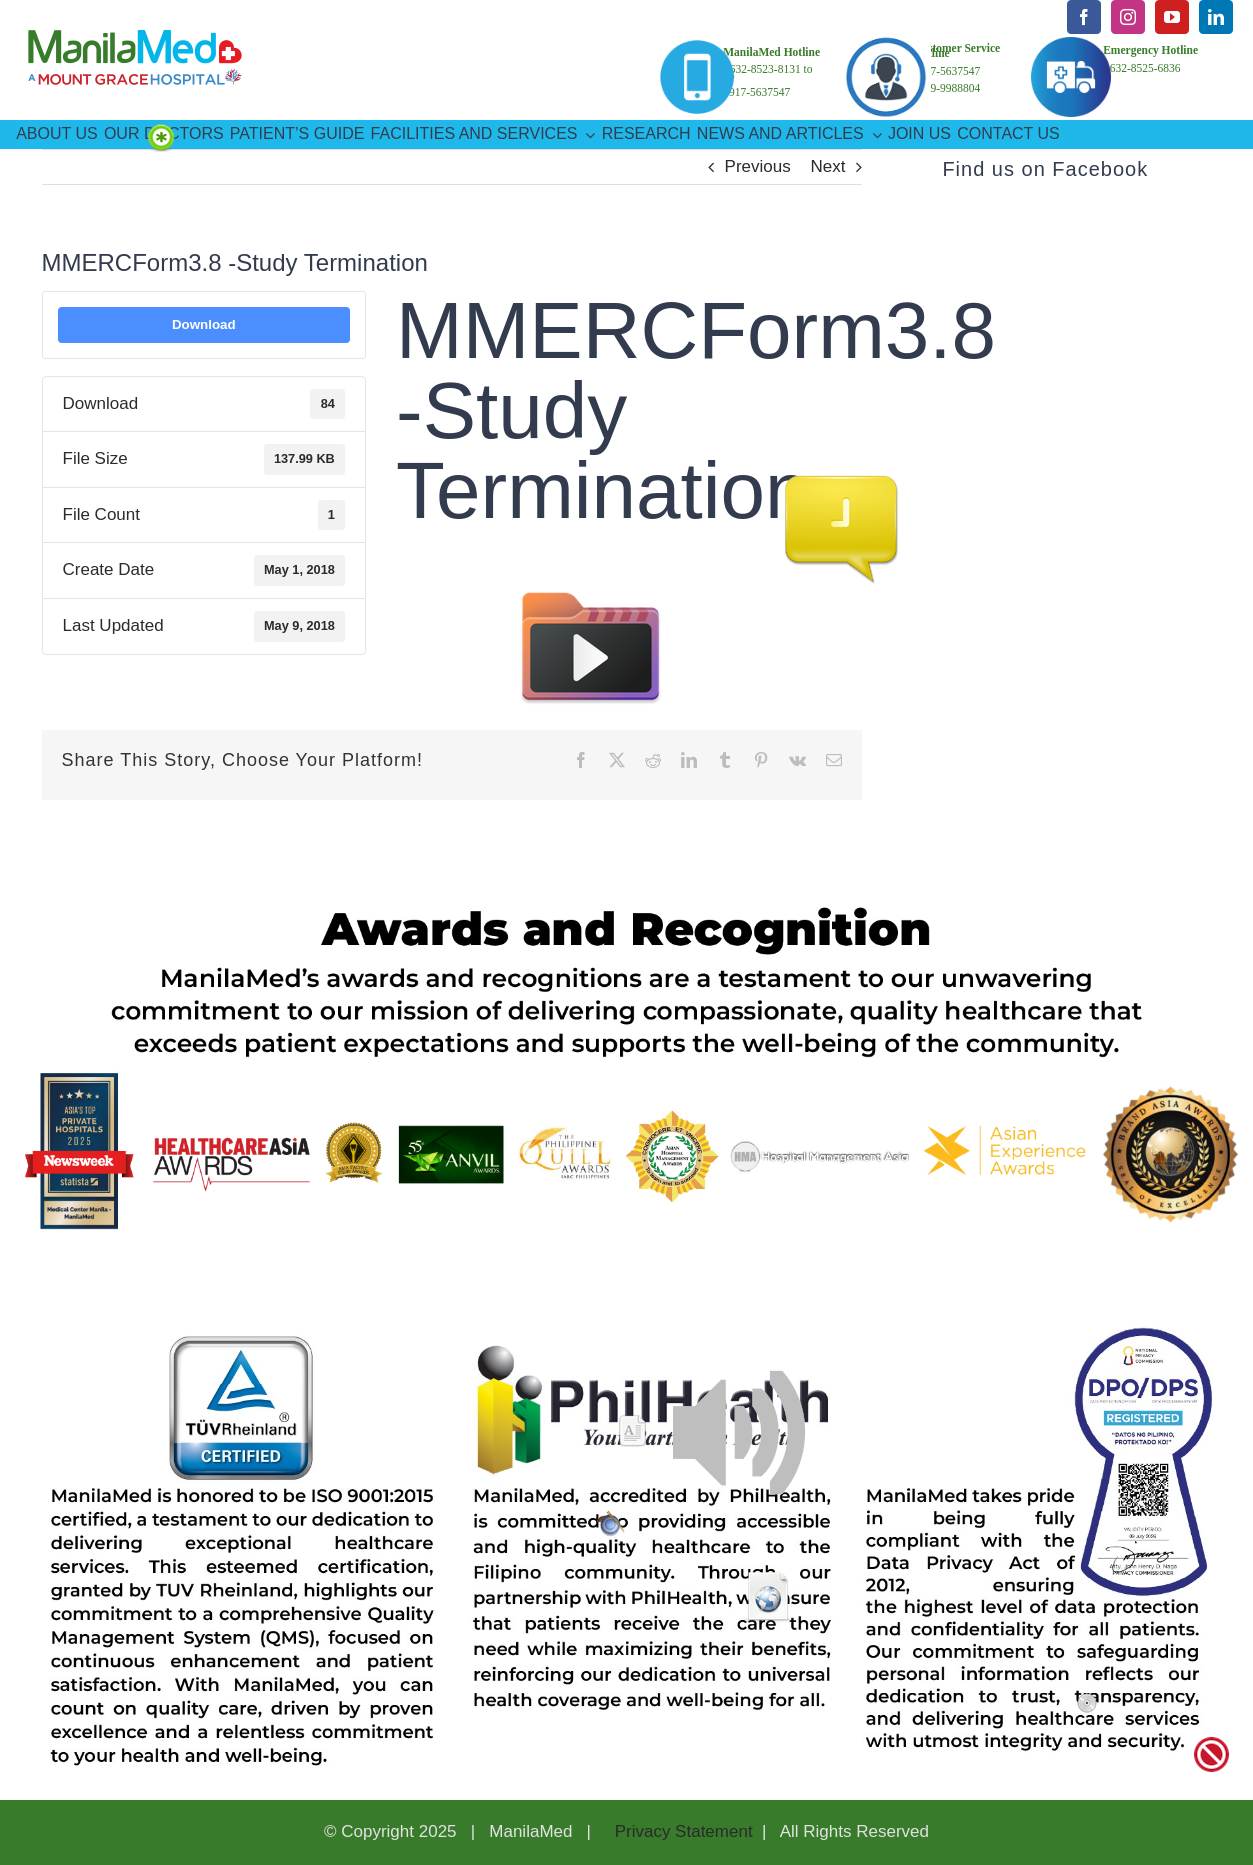 The width and height of the screenshot is (1253, 1865). What do you see at coordinates (632, 1430) in the screenshot?
I see `open a rich text format document` at bounding box center [632, 1430].